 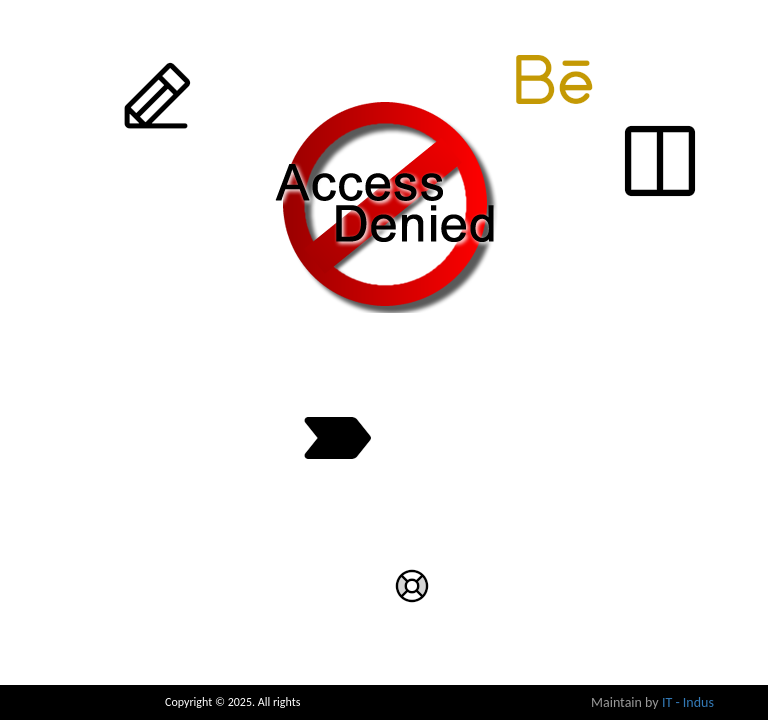 What do you see at coordinates (412, 586) in the screenshot?
I see `access help or support center` at bounding box center [412, 586].